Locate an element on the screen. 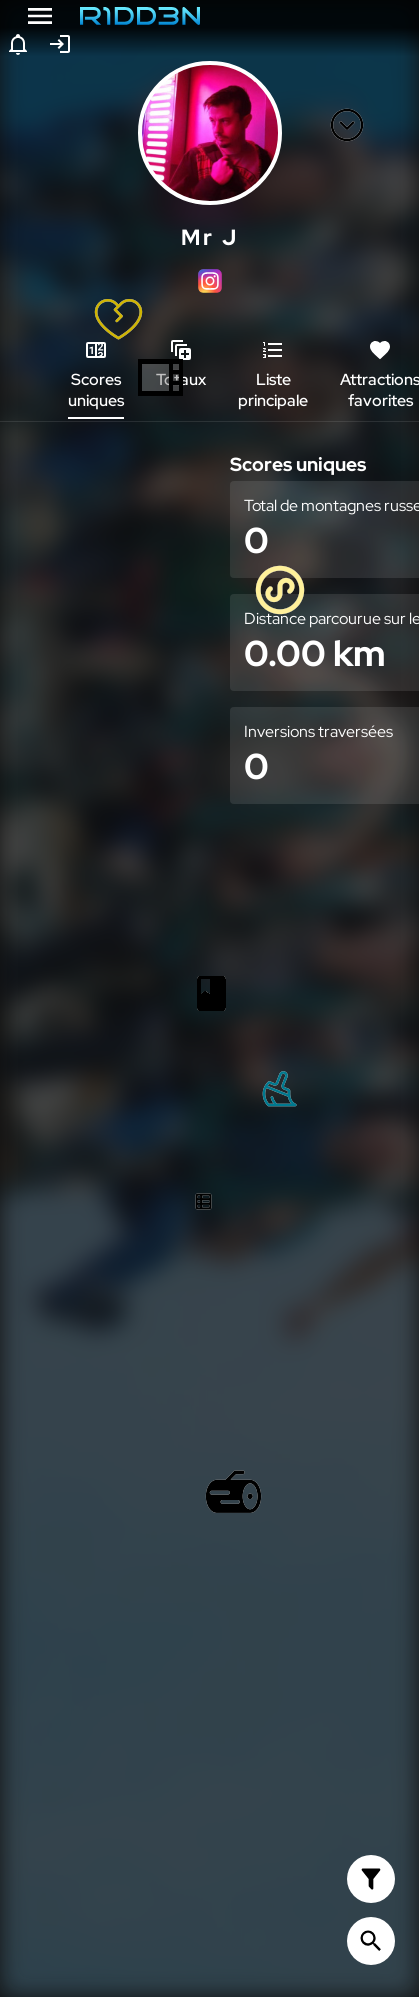 The image size is (419, 1997). expand dropdown menu or content is located at coordinates (347, 125).